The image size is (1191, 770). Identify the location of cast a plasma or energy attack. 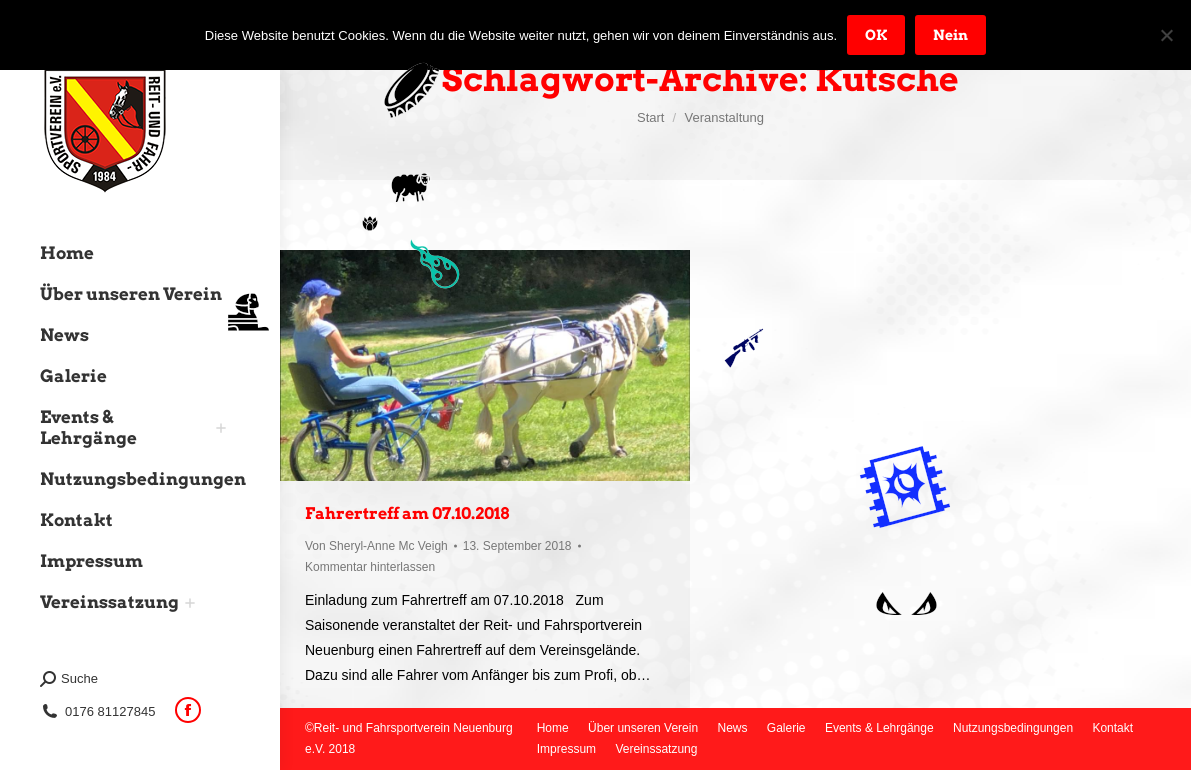
(435, 264).